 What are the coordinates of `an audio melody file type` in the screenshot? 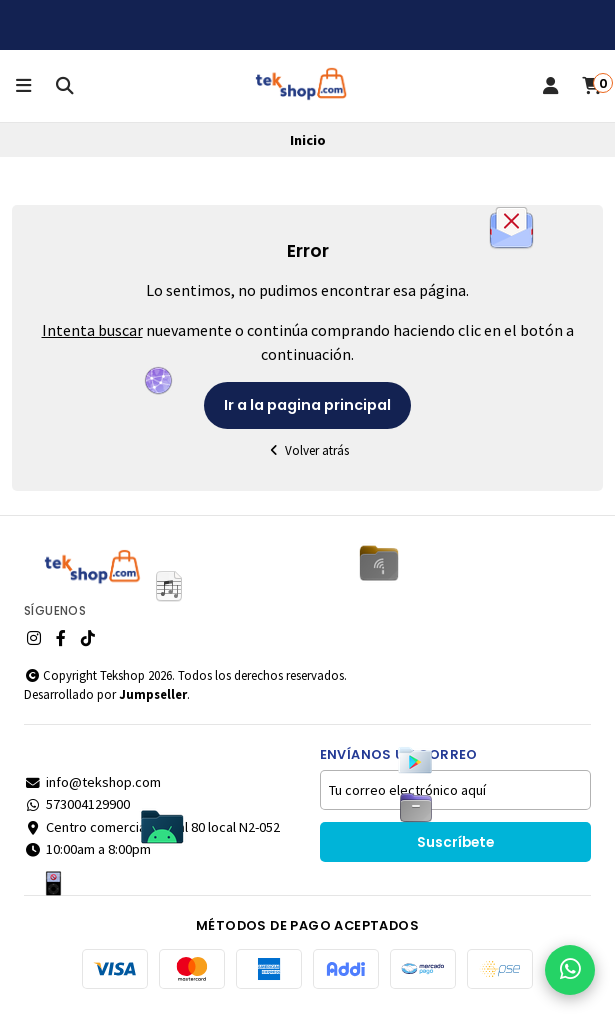 It's located at (169, 586).